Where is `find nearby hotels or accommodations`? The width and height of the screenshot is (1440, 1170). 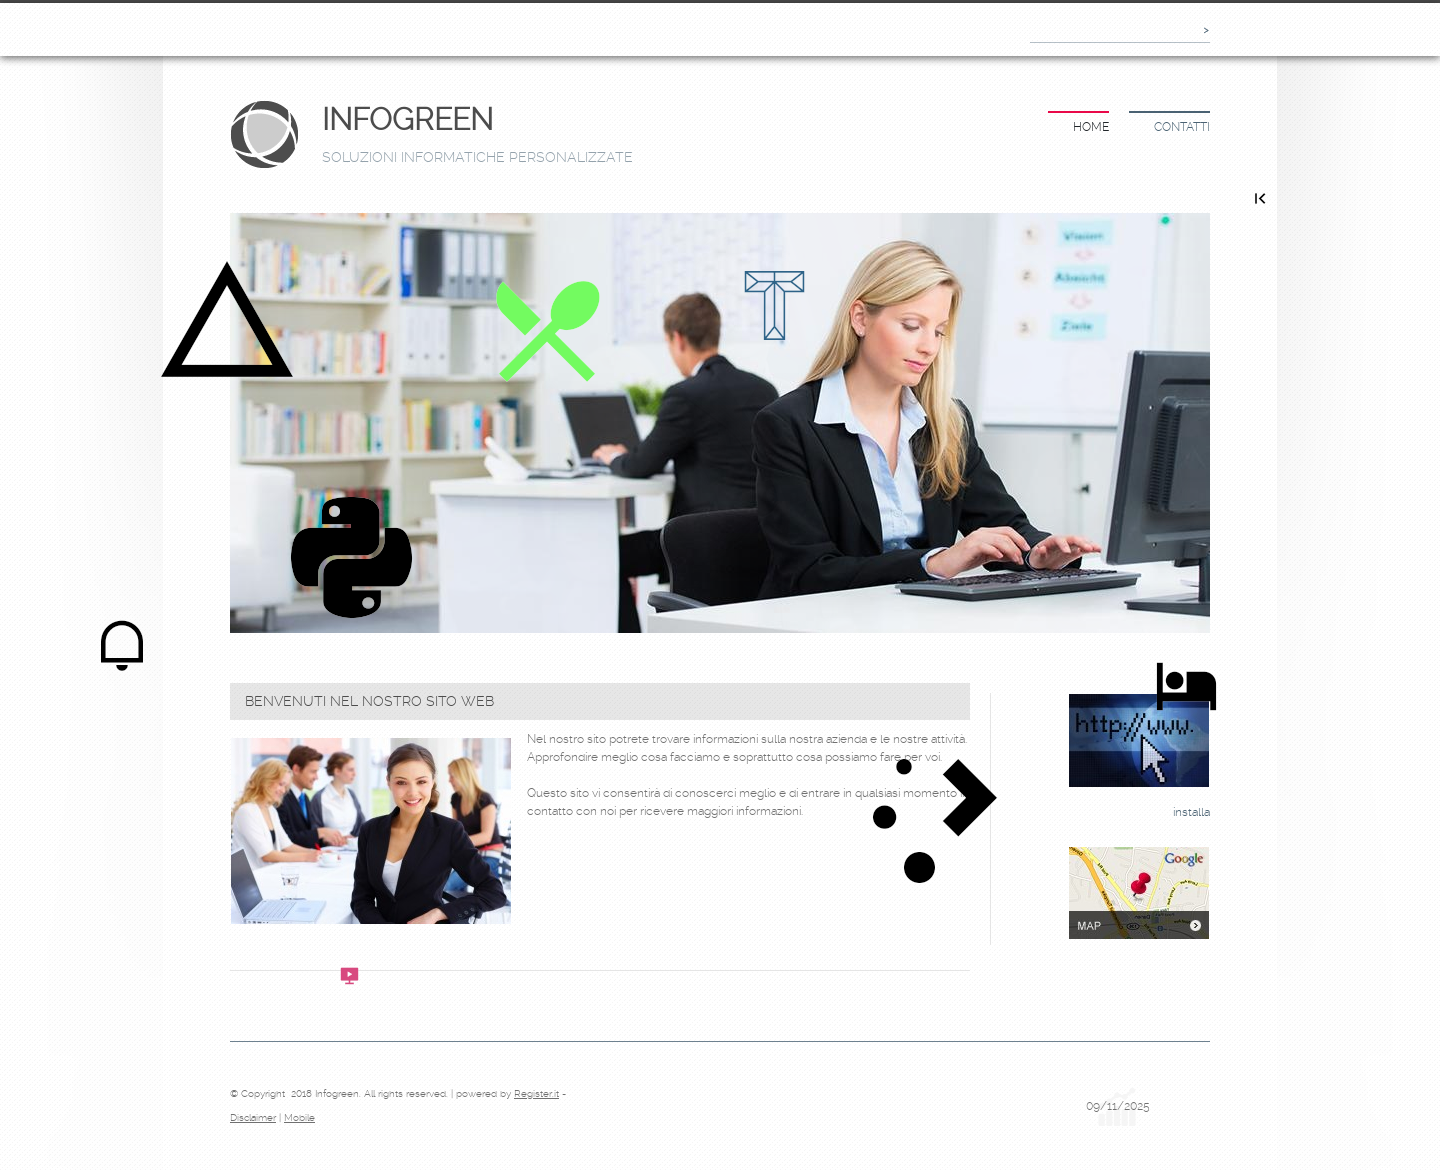
find nearby hotels or accommodations is located at coordinates (1186, 686).